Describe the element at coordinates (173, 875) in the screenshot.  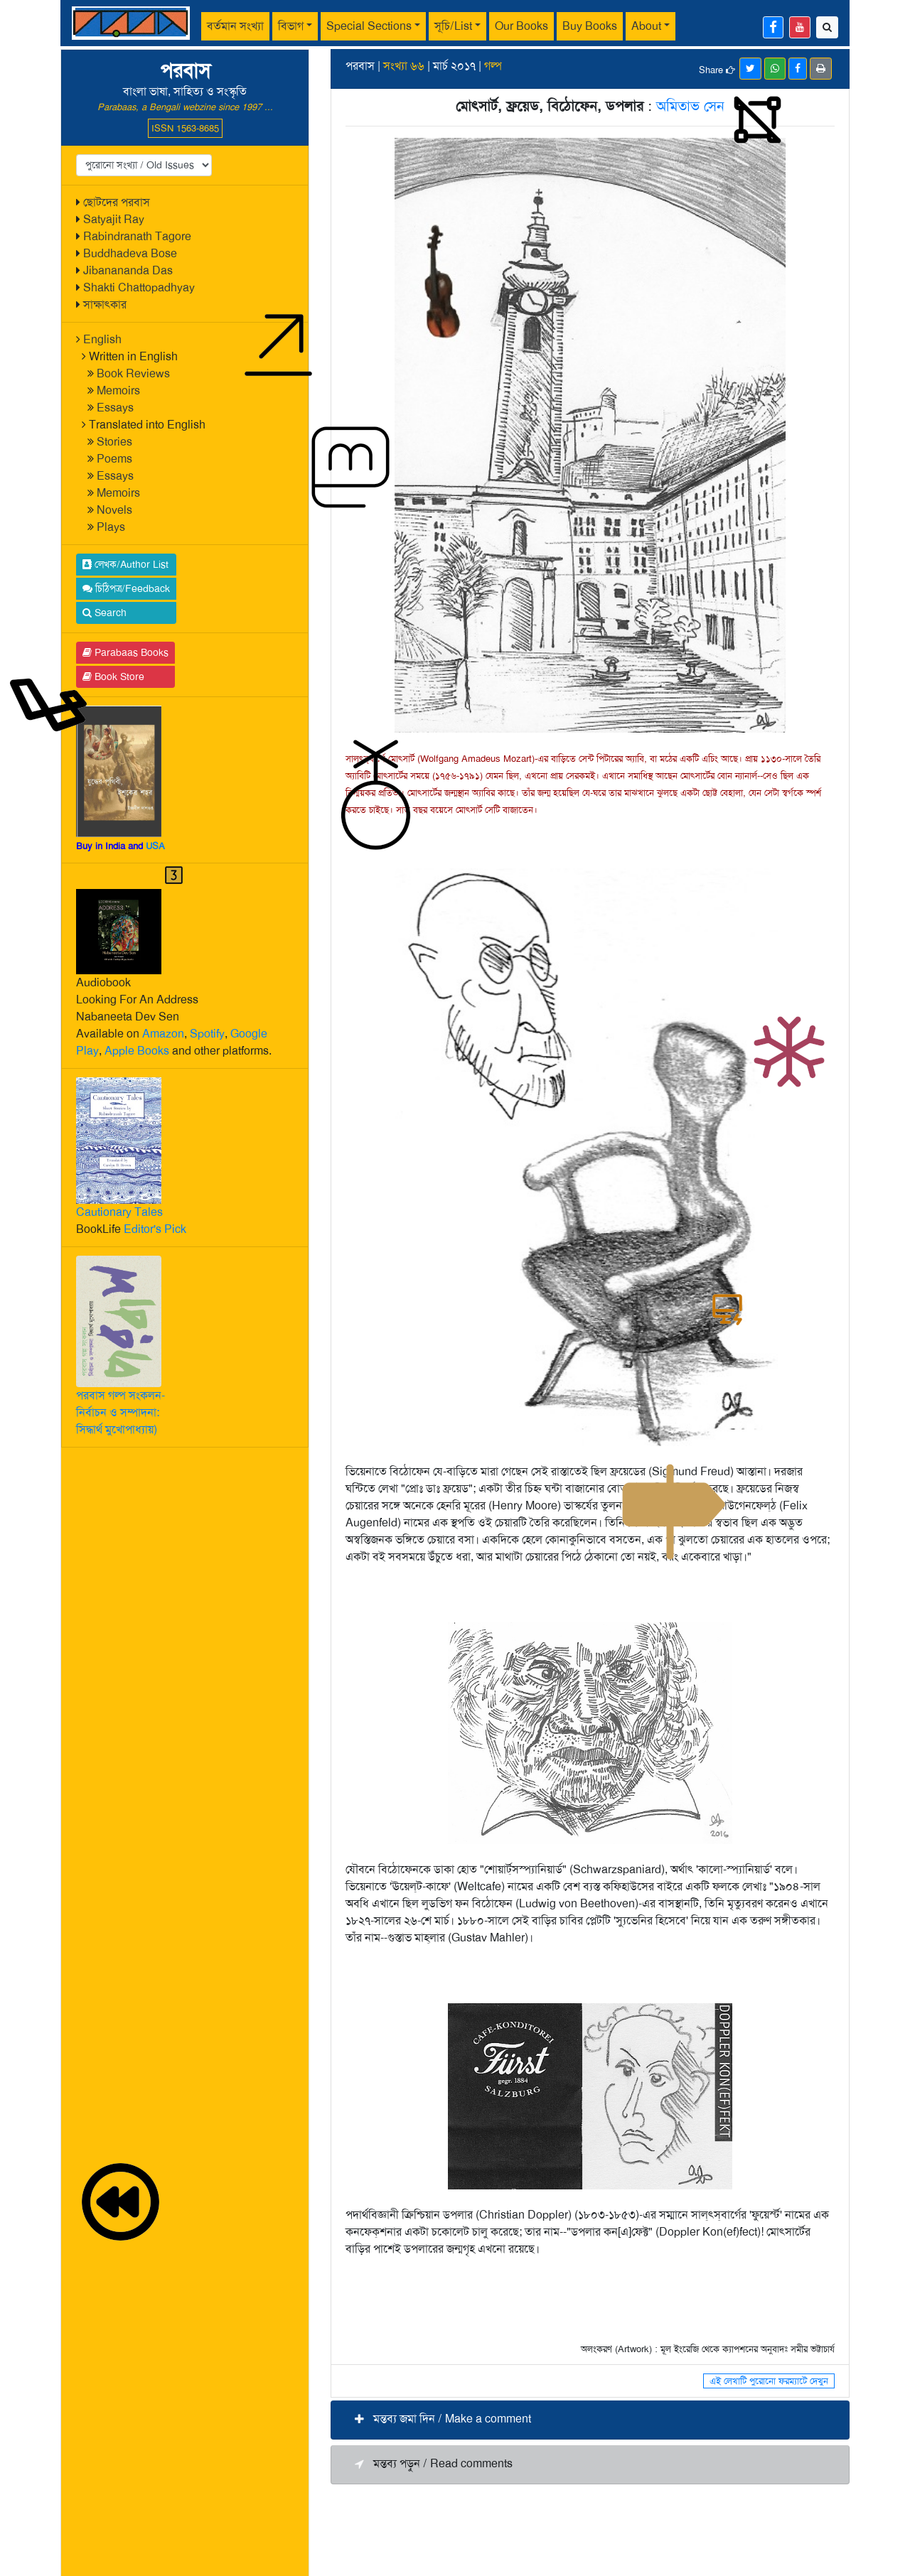
I see `select or navigate to item number three` at that location.